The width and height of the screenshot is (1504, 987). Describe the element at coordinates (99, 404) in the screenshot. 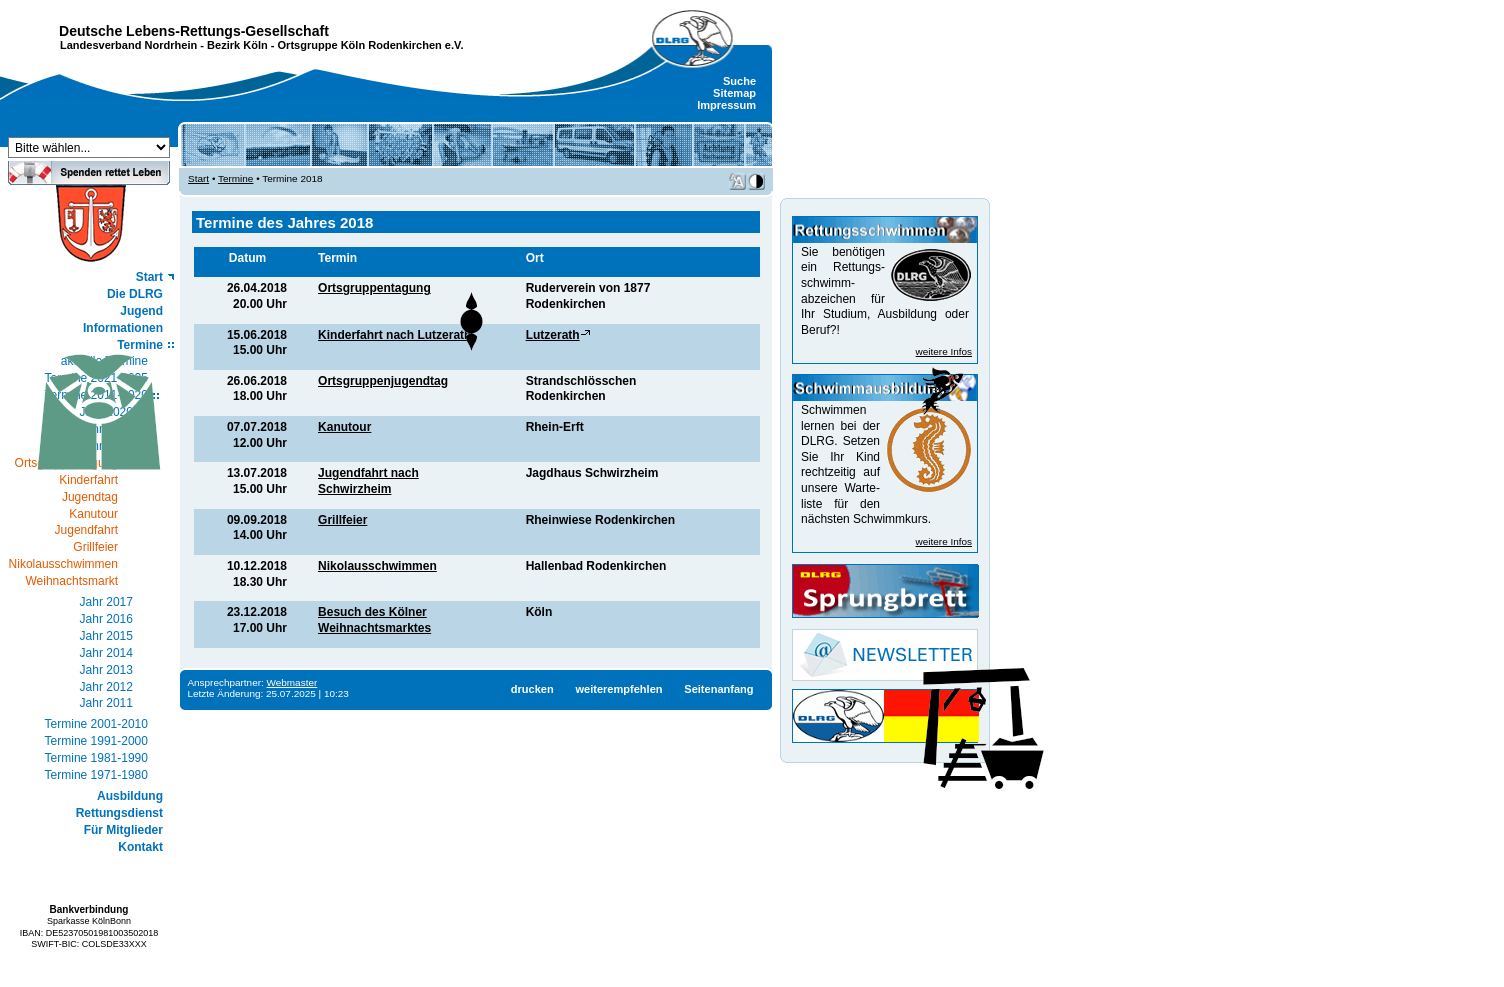

I see `equip heavy armor or collar item` at that location.